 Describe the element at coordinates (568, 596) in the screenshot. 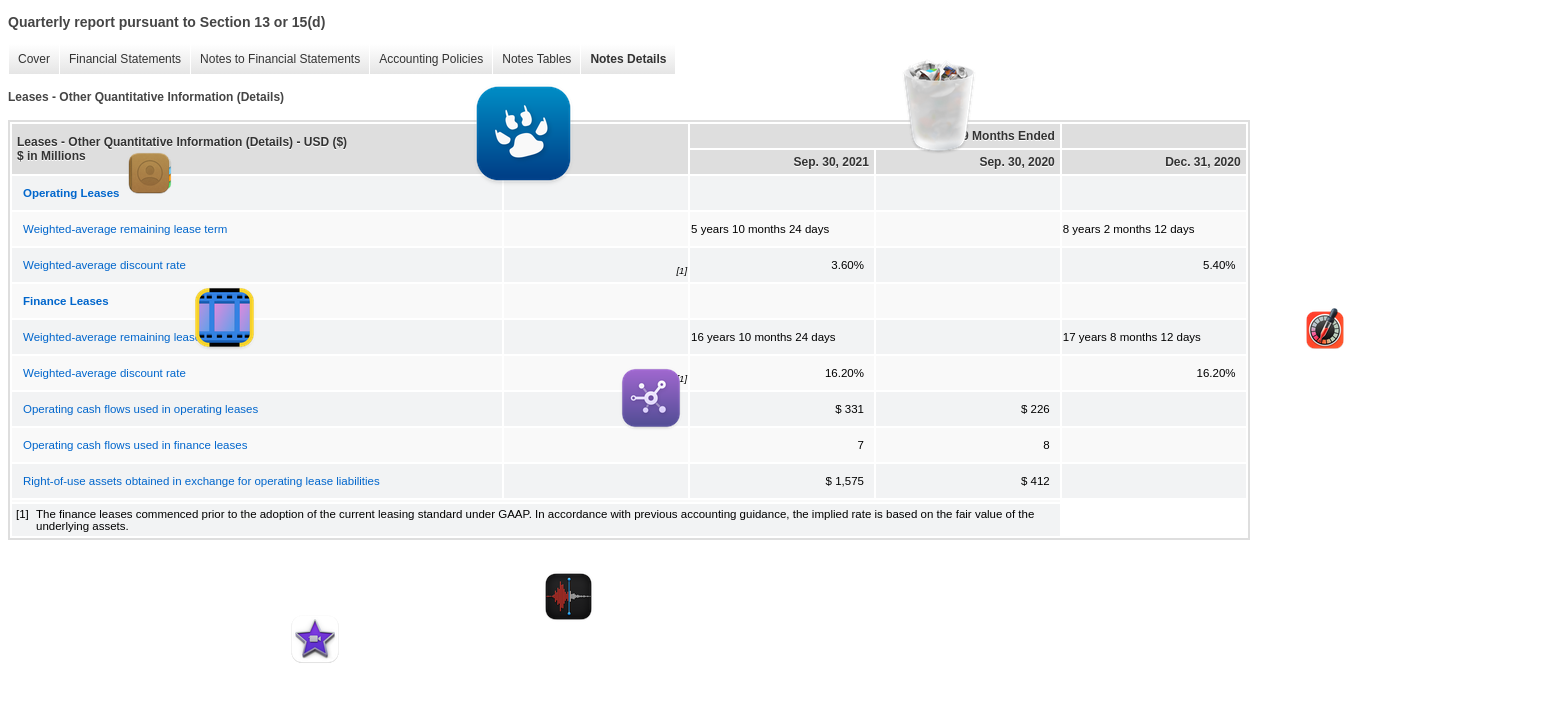

I see `open the voice memos app` at that location.